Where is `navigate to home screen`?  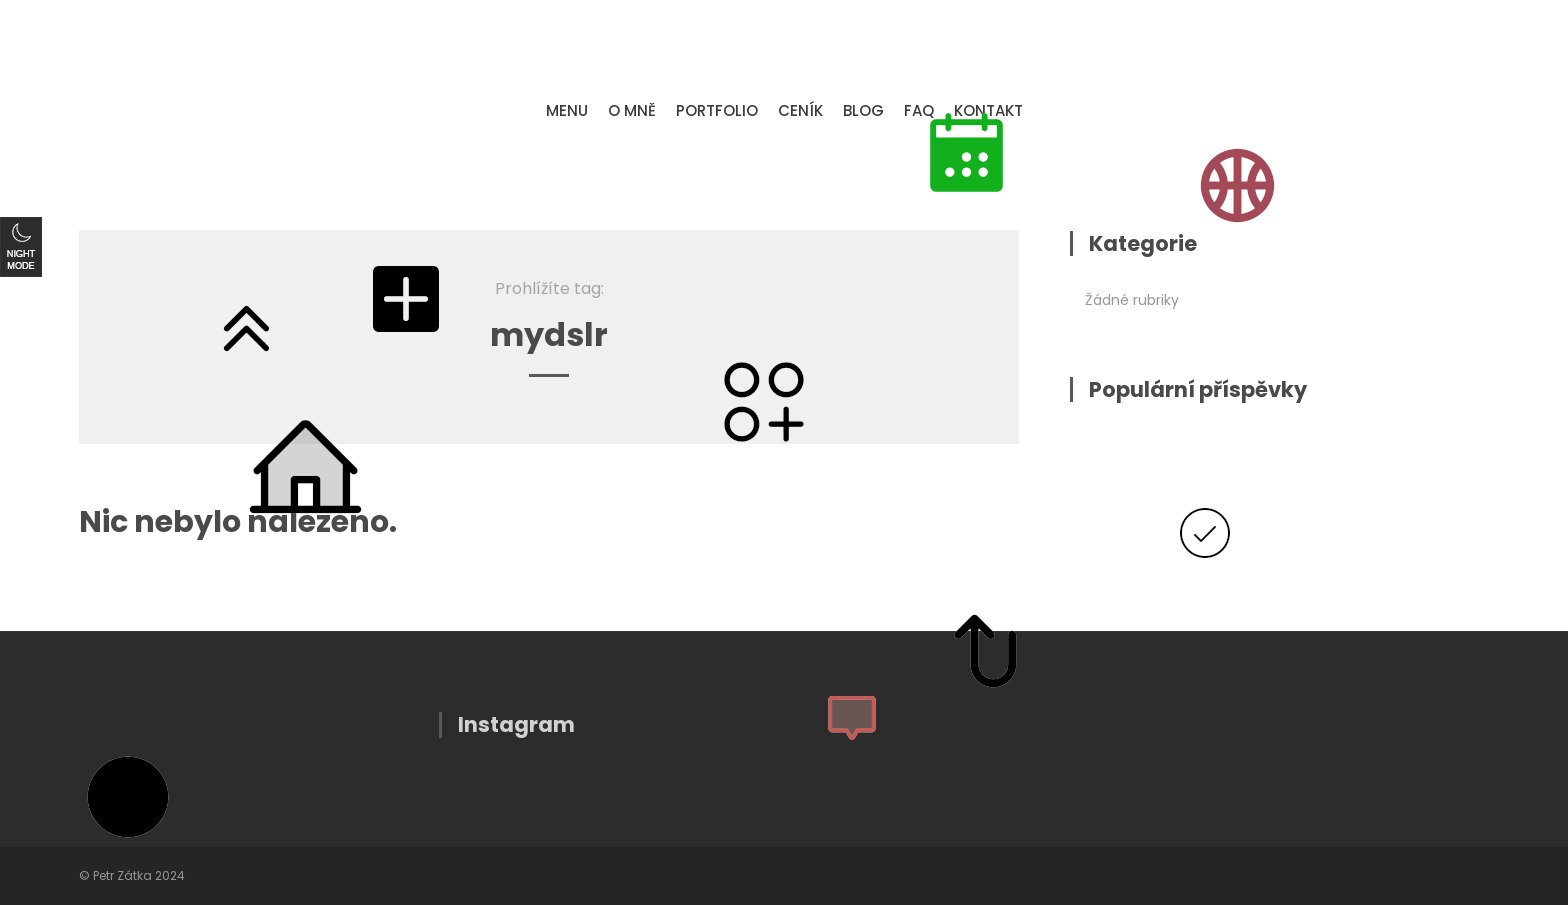 navigate to home screen is located at coordinates (305, 468).